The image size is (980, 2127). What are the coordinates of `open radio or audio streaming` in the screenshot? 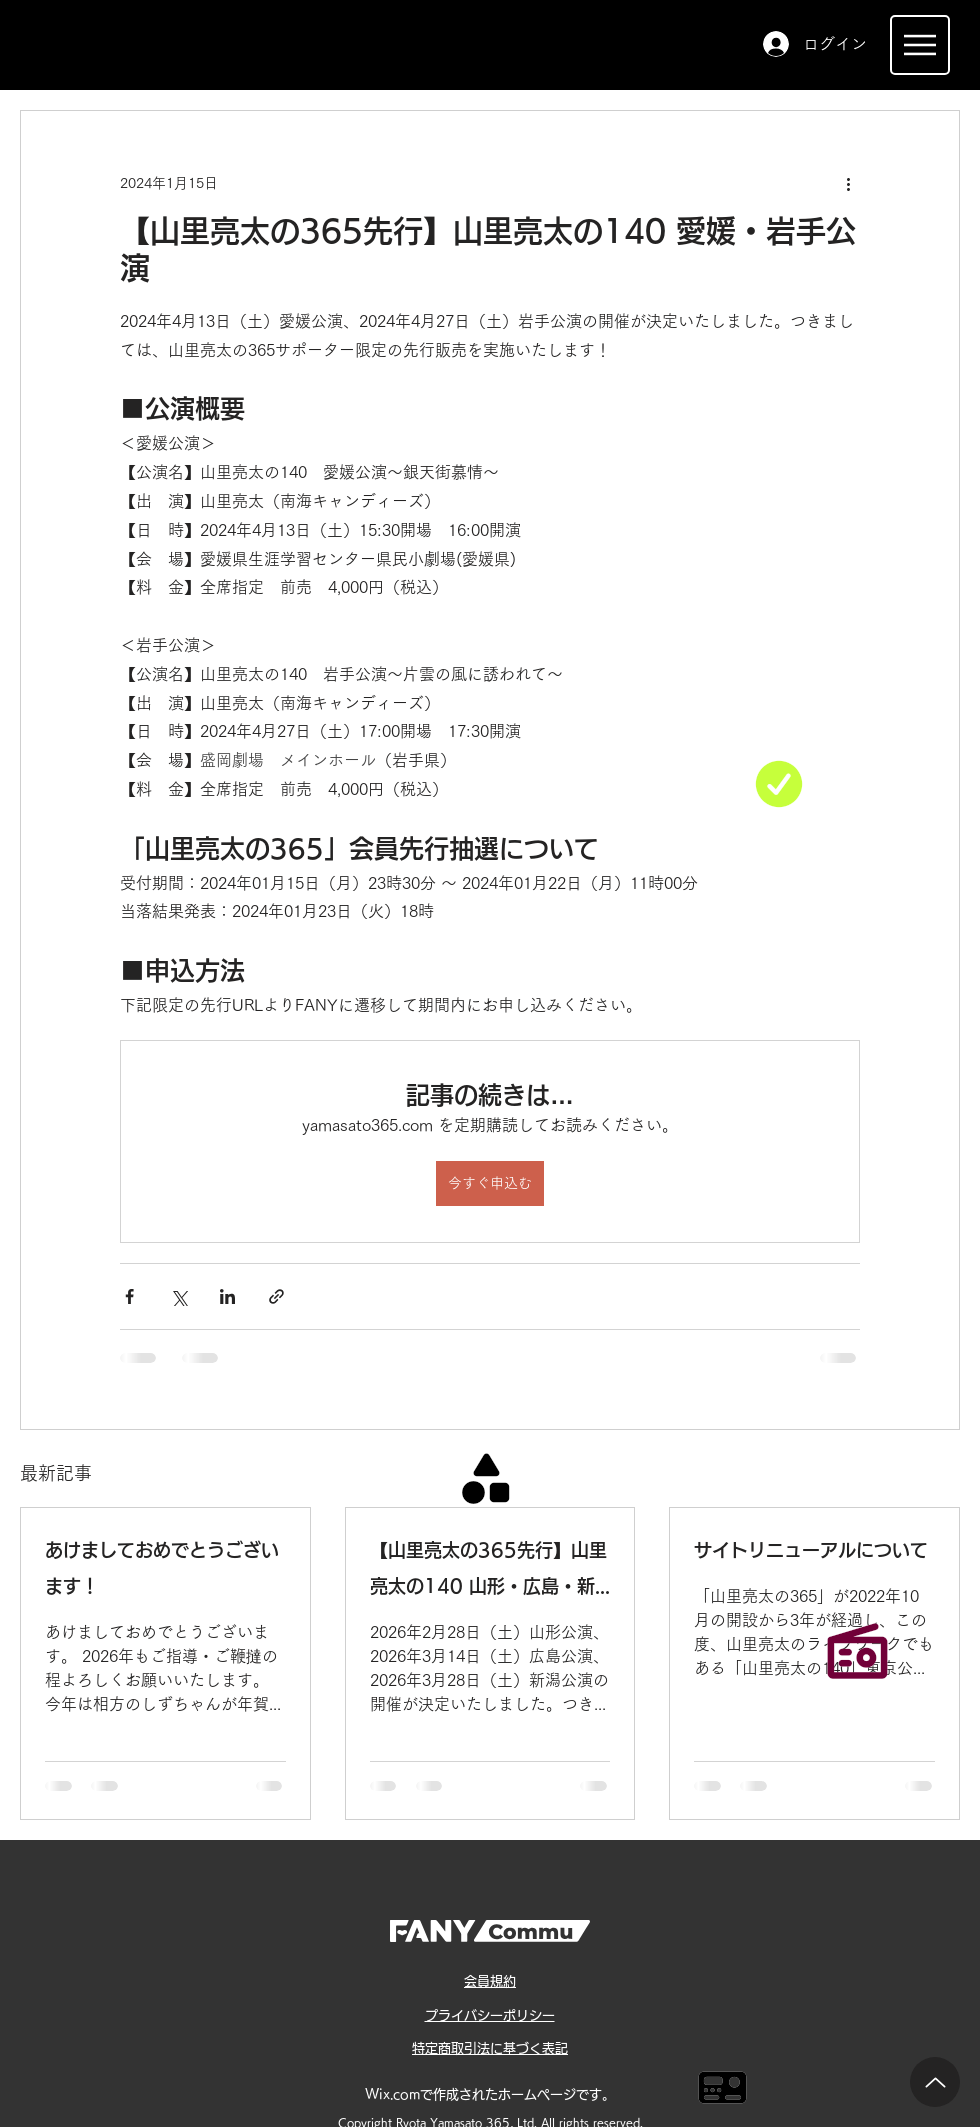 It's located at (857, 1655).